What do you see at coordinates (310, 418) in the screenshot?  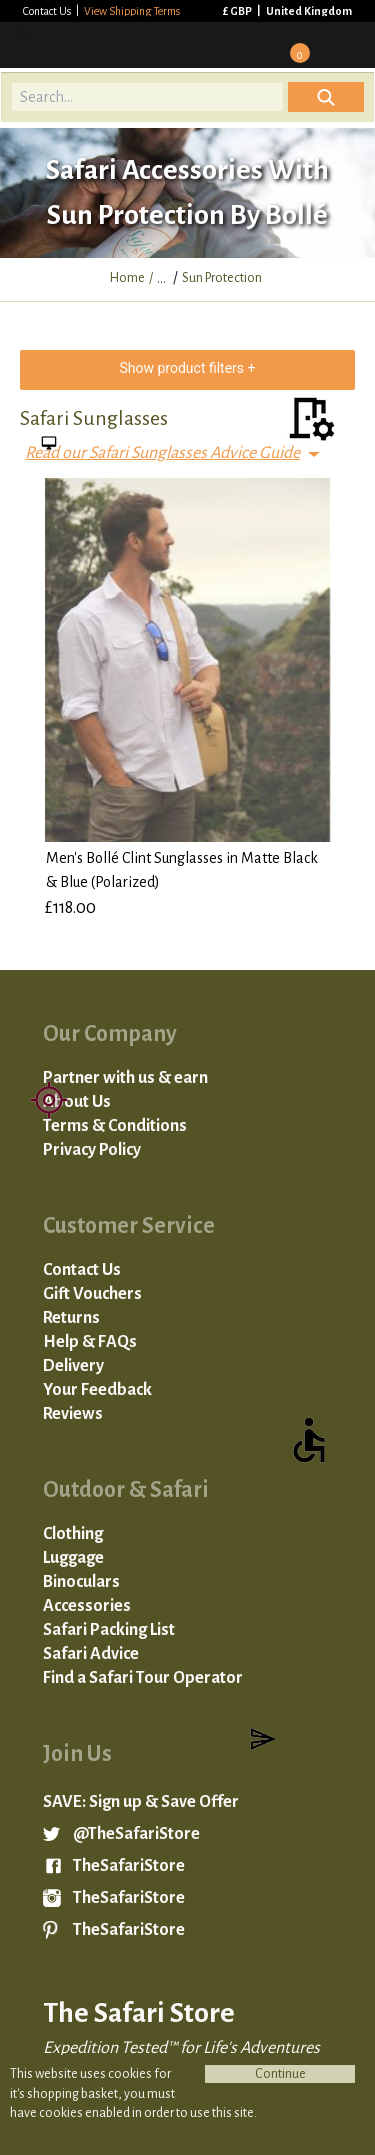 I see `adjust room or space settings` at bounding box center [310, 418].